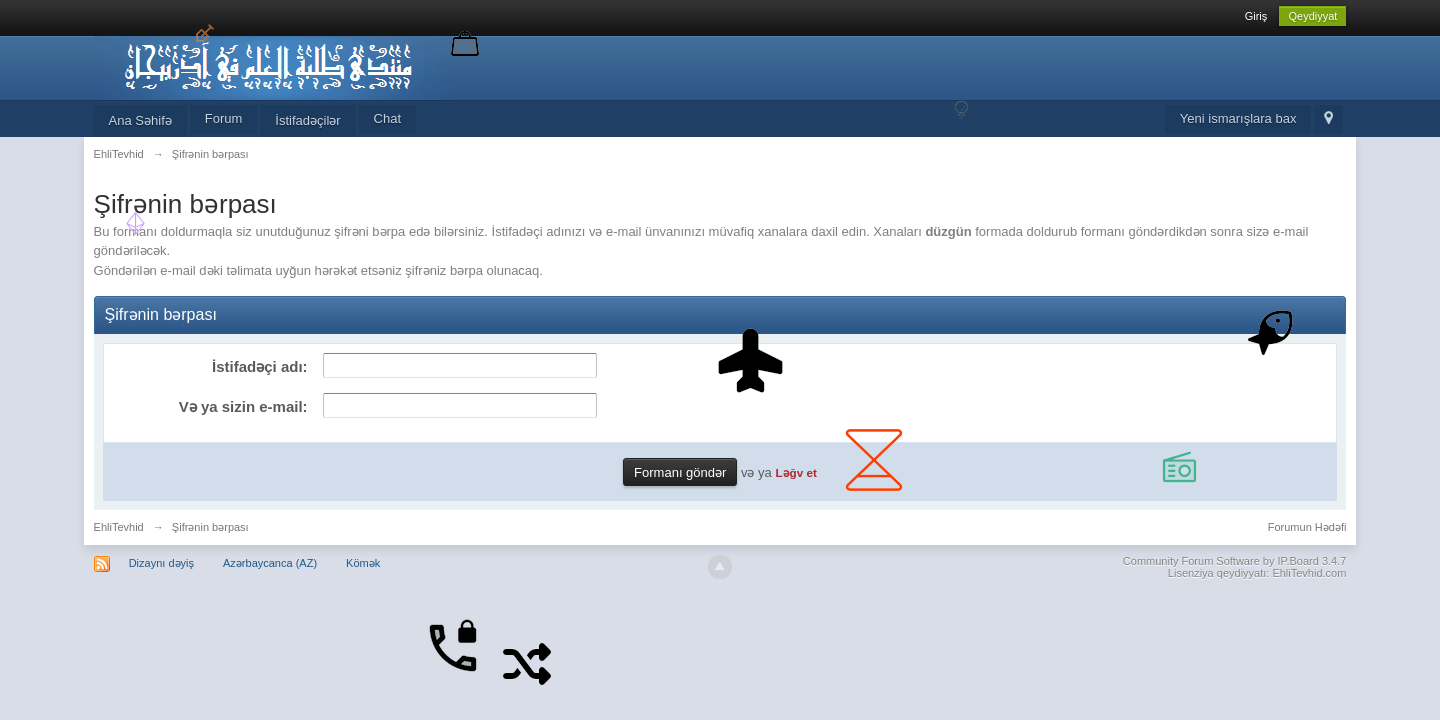 The height and width of the screenshot is (720, 1440). I want to click on access fishing or marine-related features, so click(1272, 330).